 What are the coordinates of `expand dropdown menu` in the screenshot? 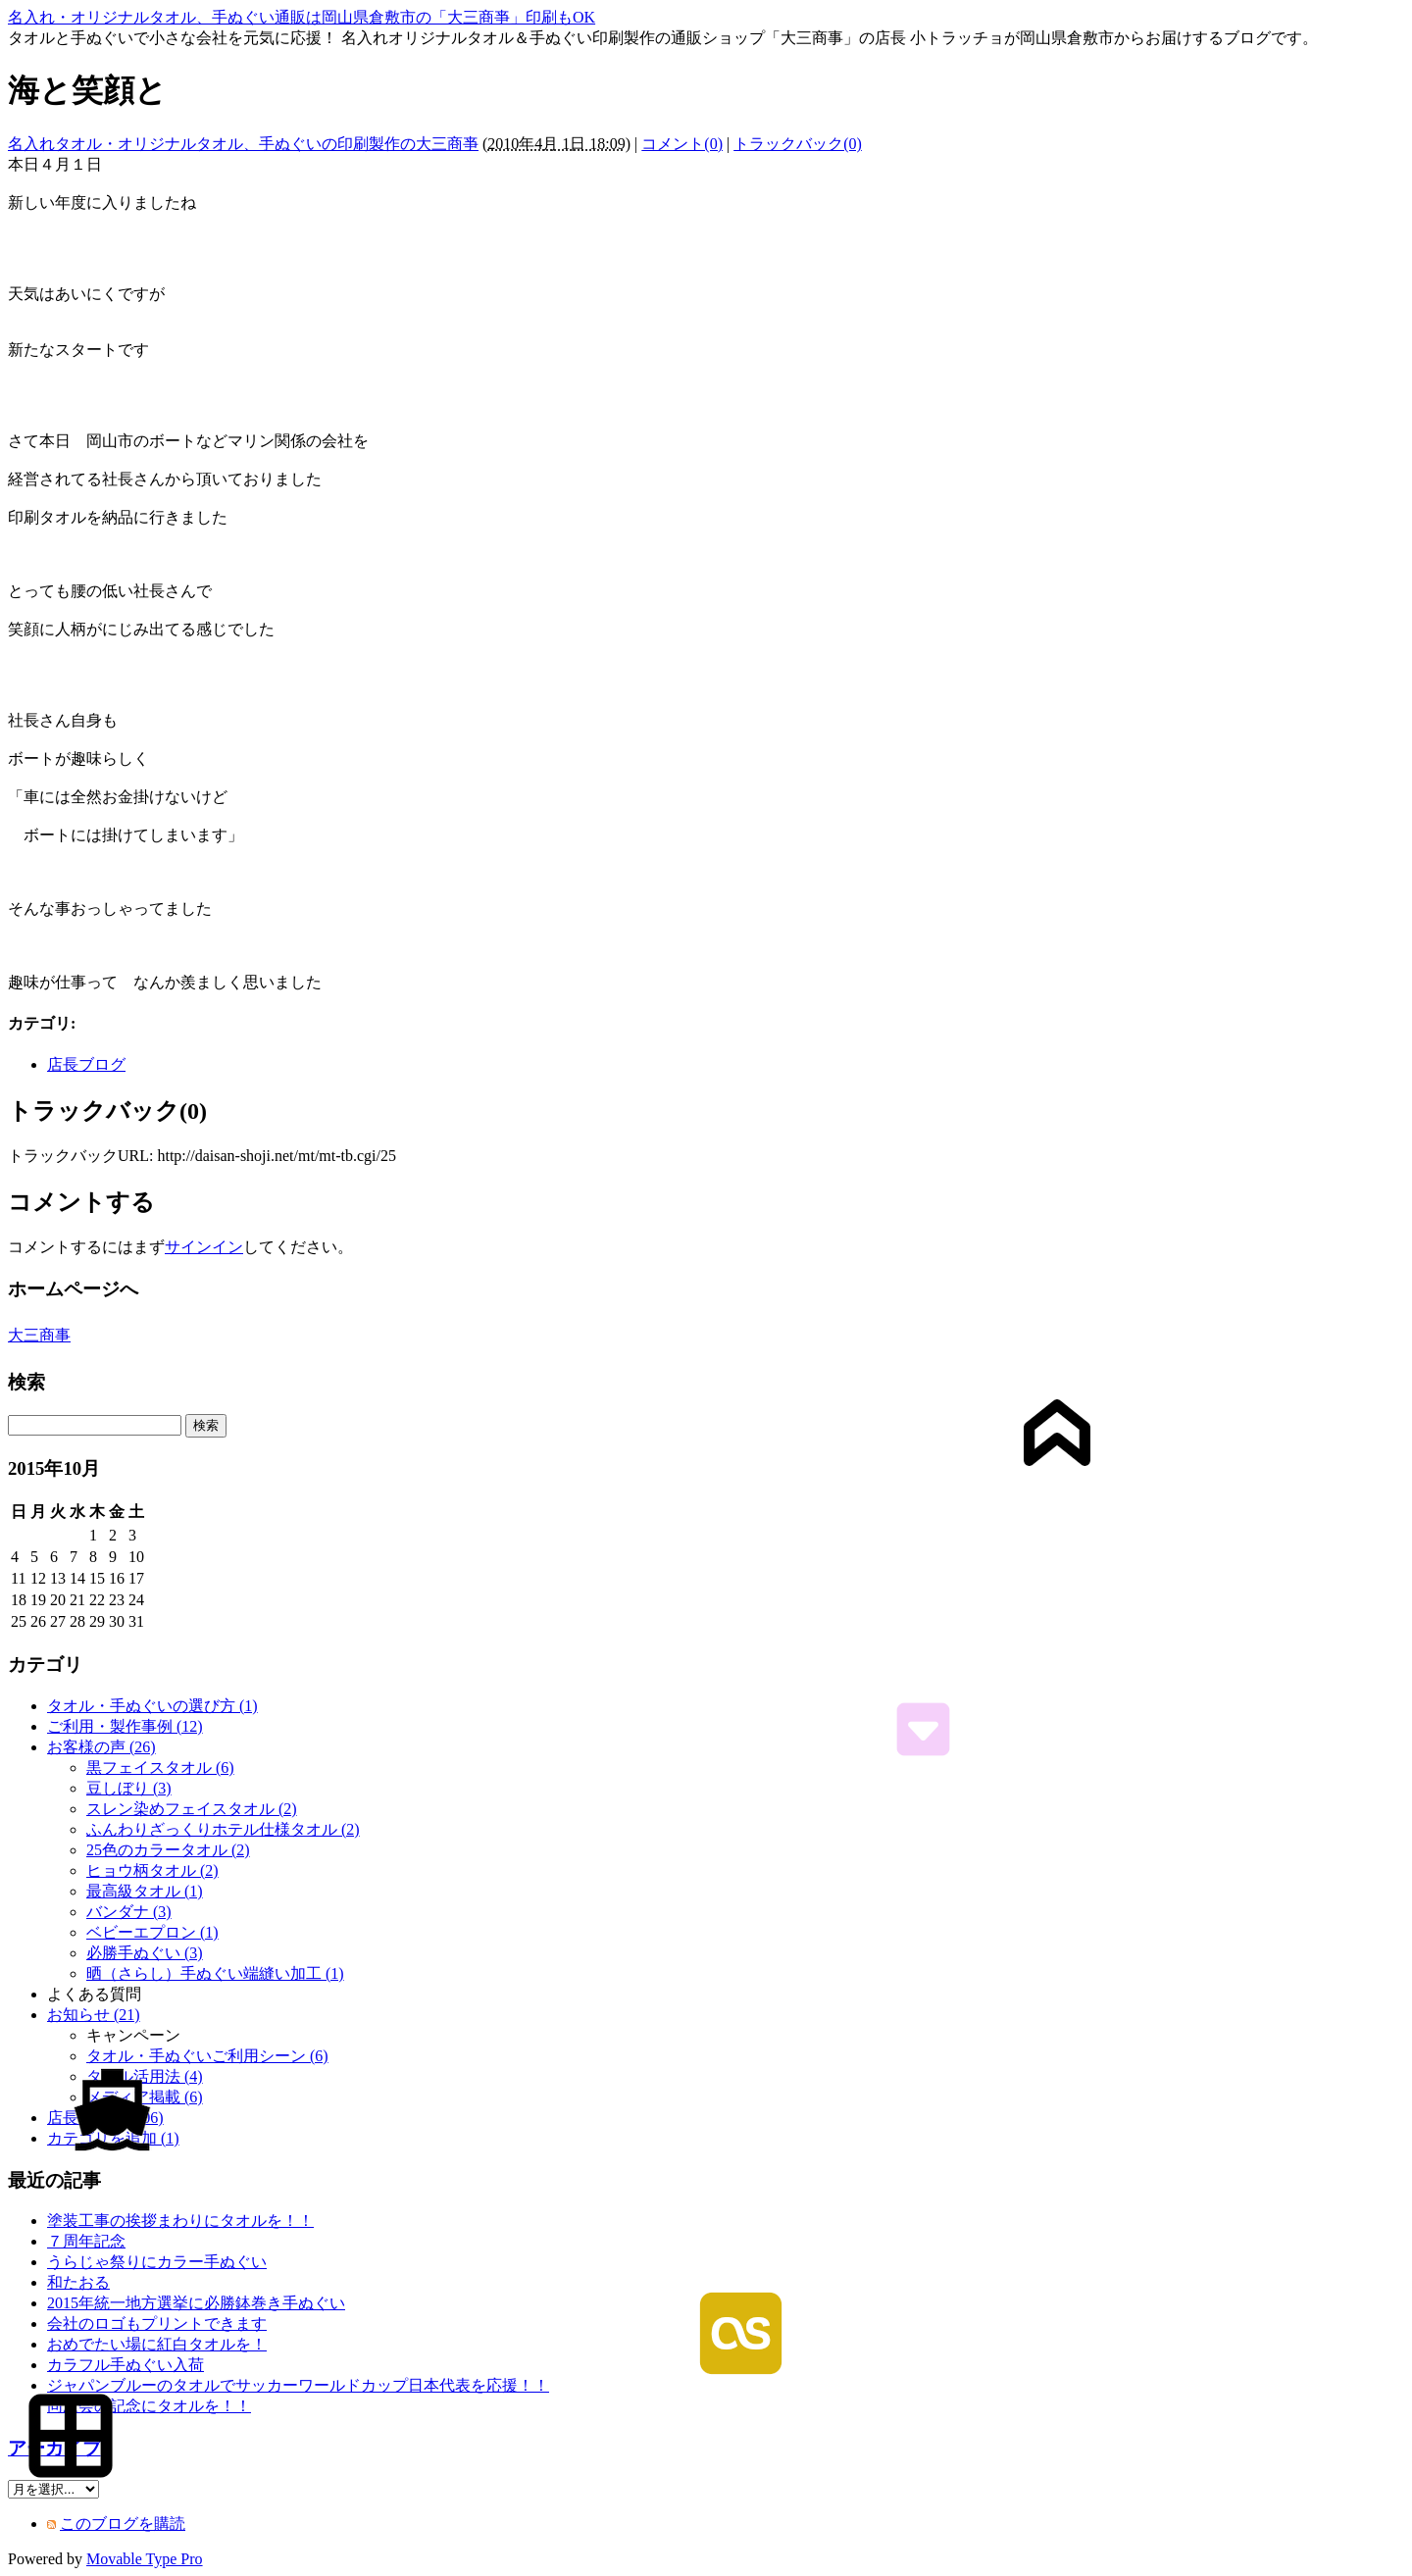 It's located at (923, 1729).